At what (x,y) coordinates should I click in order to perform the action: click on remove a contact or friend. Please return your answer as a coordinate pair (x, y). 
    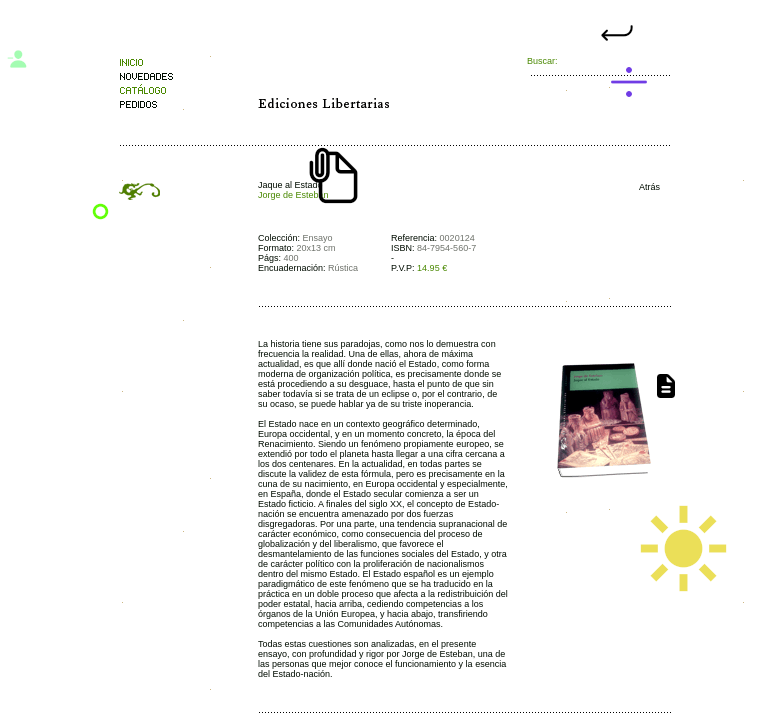
    Looking at the image, I should click on (17, 59).